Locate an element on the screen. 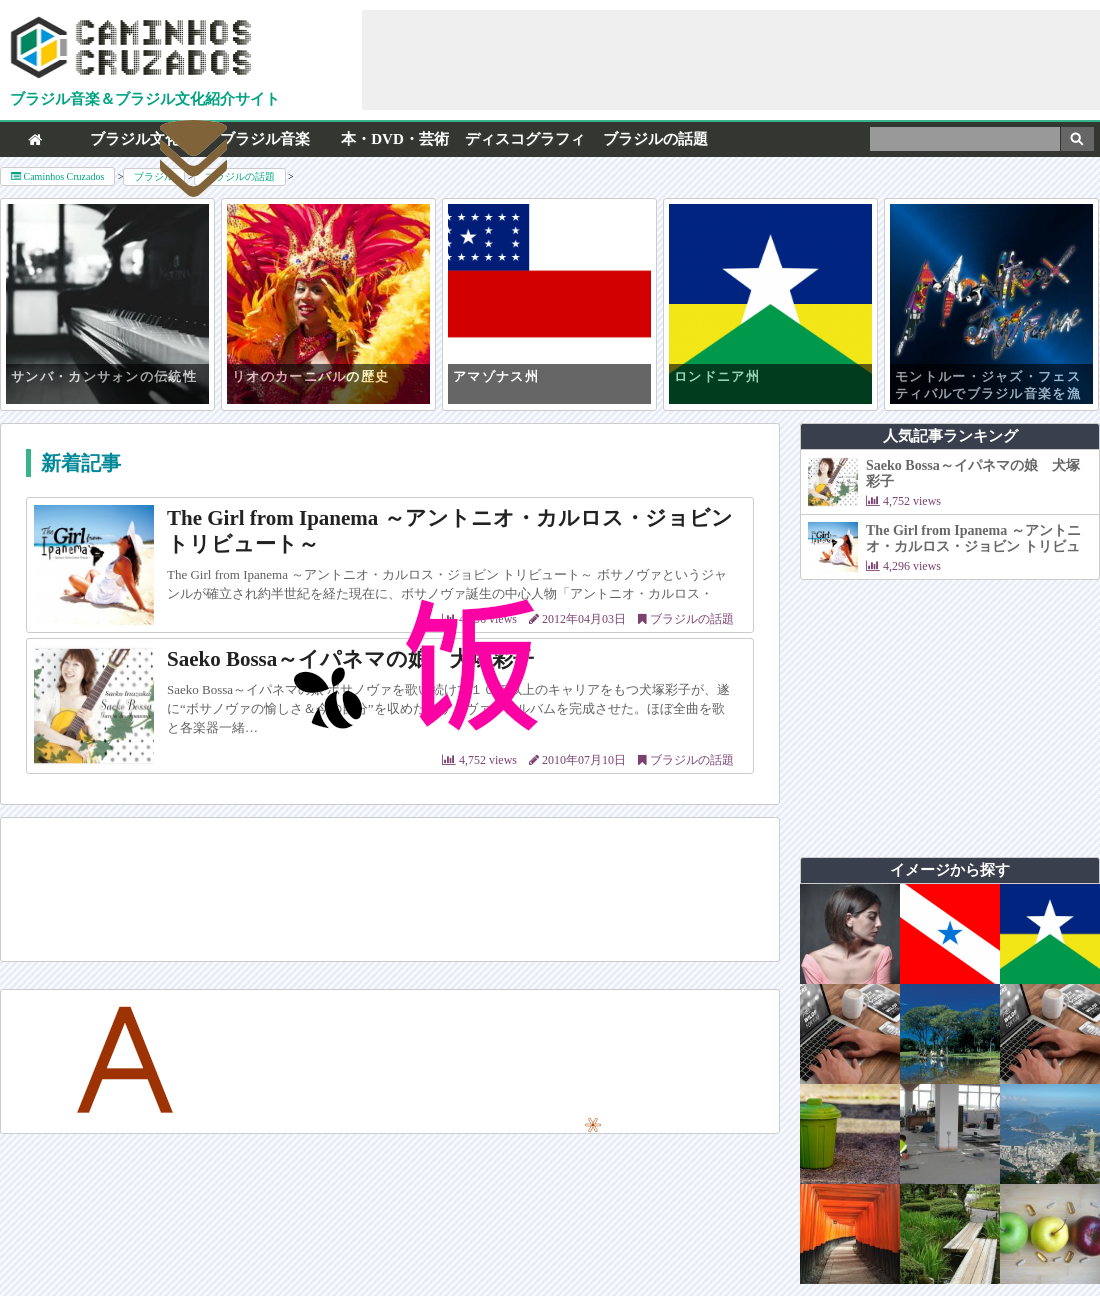  change the font family in a text editor is located at coordinates (125, 1057).